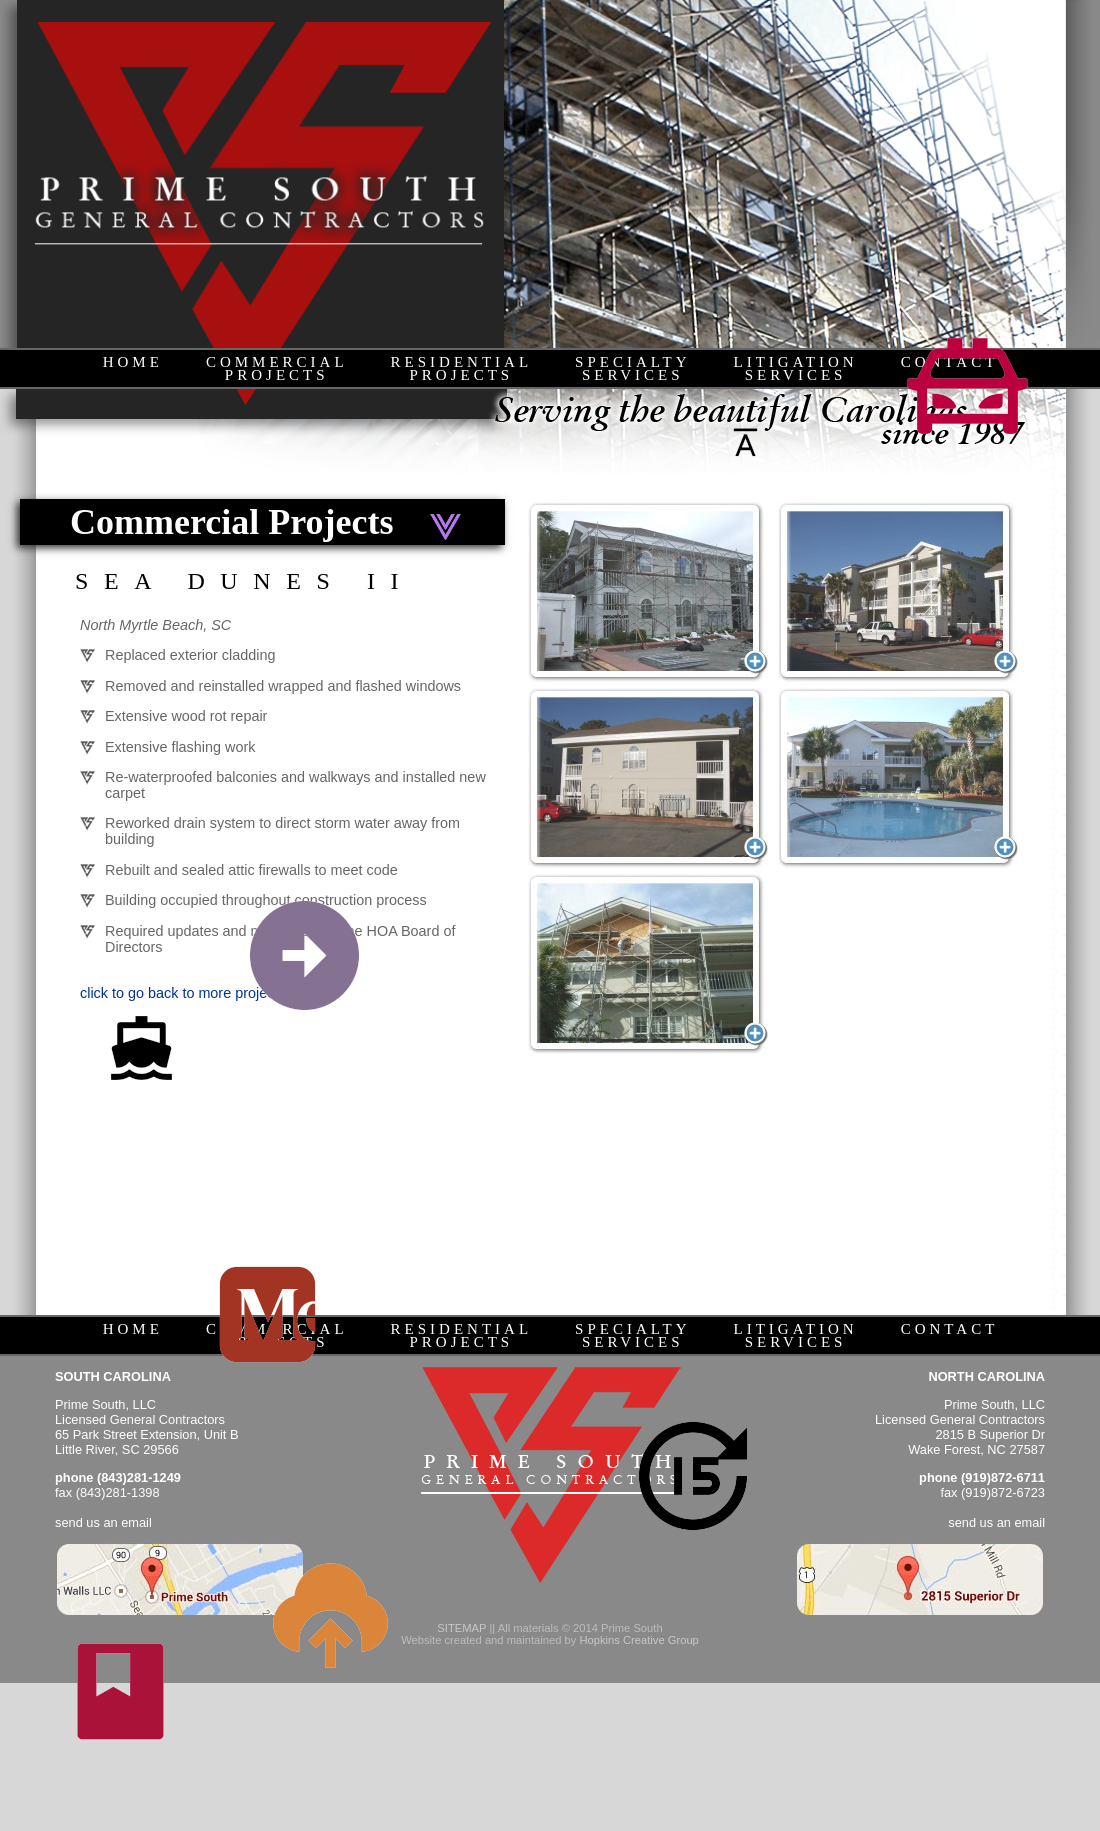 The width and height of the screenshot is (1100, 1831). I want to click on open the Medium app, so click(267, 1314).